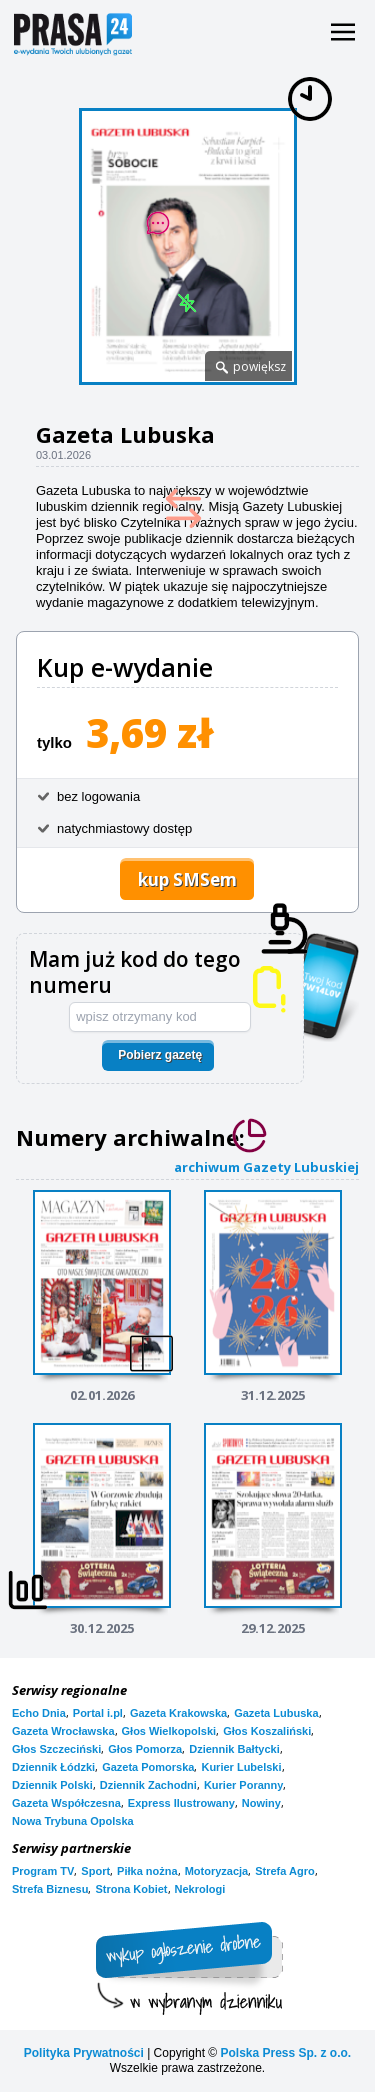 The width and height of the screenshot is (375, 2092). Describe the element at coordinates (249, 1135) in the screenshot. I see `view analytics breakdown` at that location.